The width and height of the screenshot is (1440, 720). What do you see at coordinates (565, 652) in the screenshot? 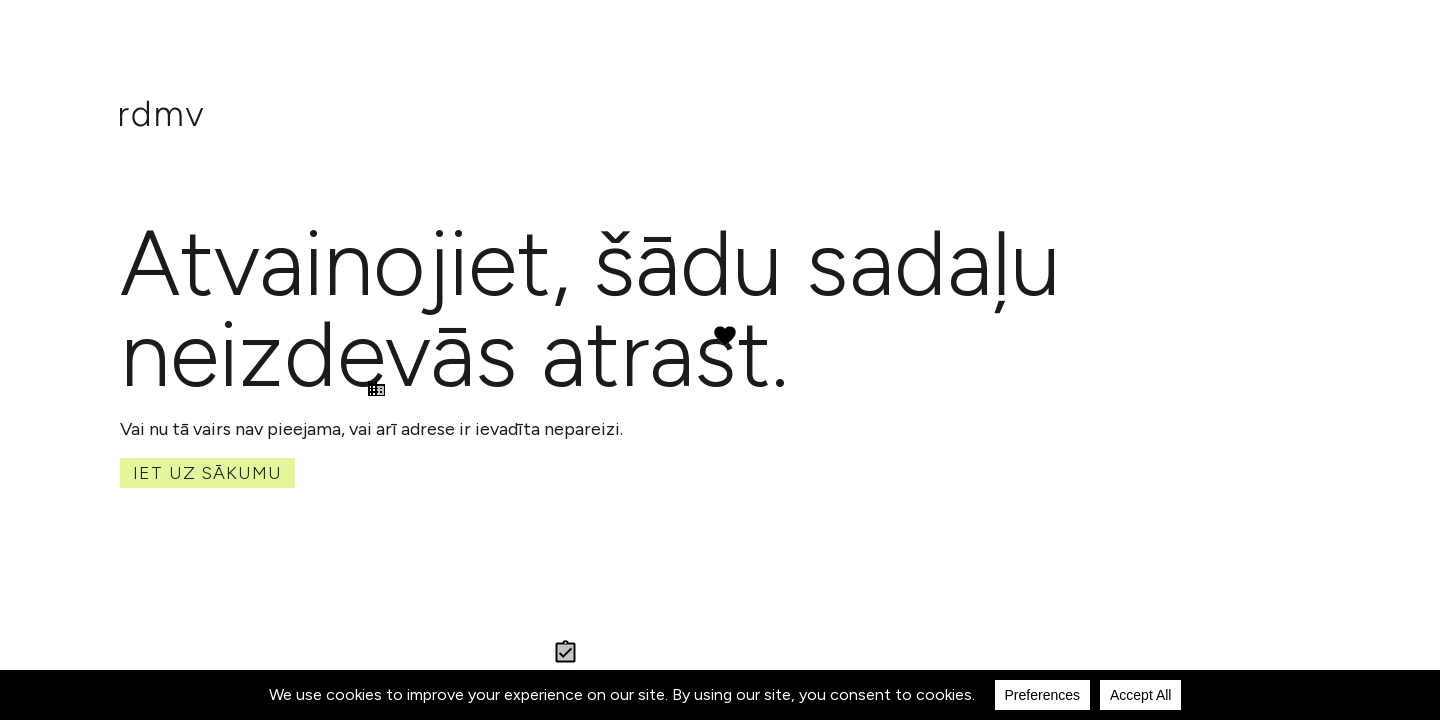
I see `view completed tasks or assignments` at bounding box center [565, 652].